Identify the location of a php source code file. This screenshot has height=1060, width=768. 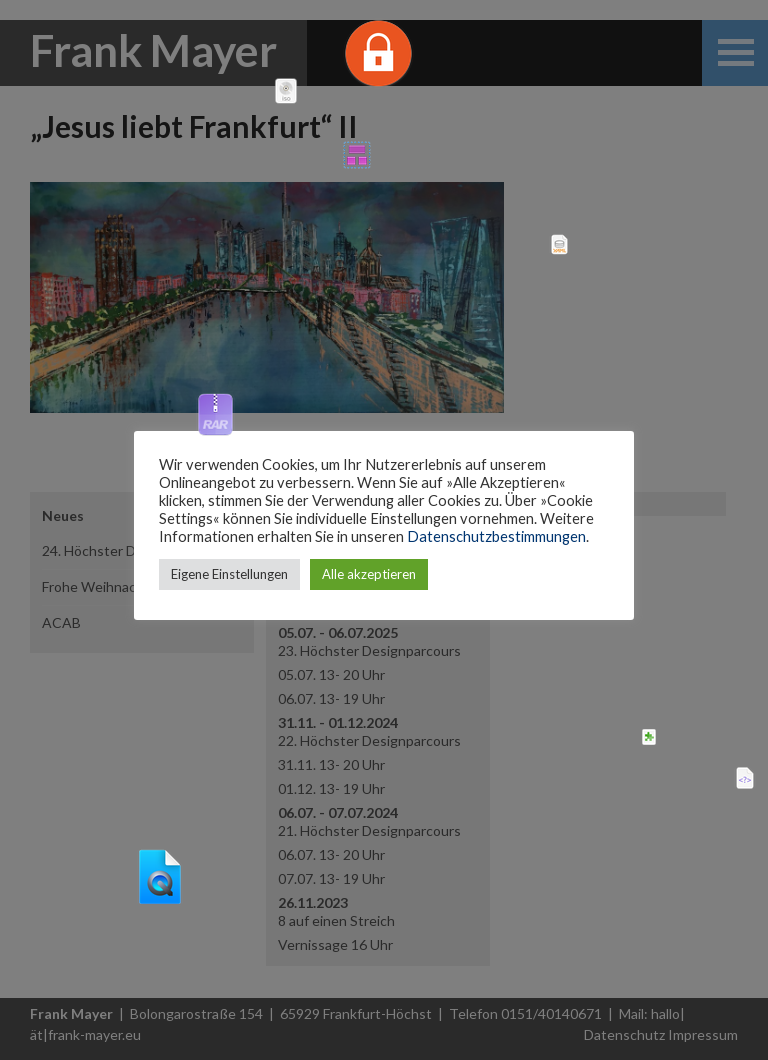
(745, 778).